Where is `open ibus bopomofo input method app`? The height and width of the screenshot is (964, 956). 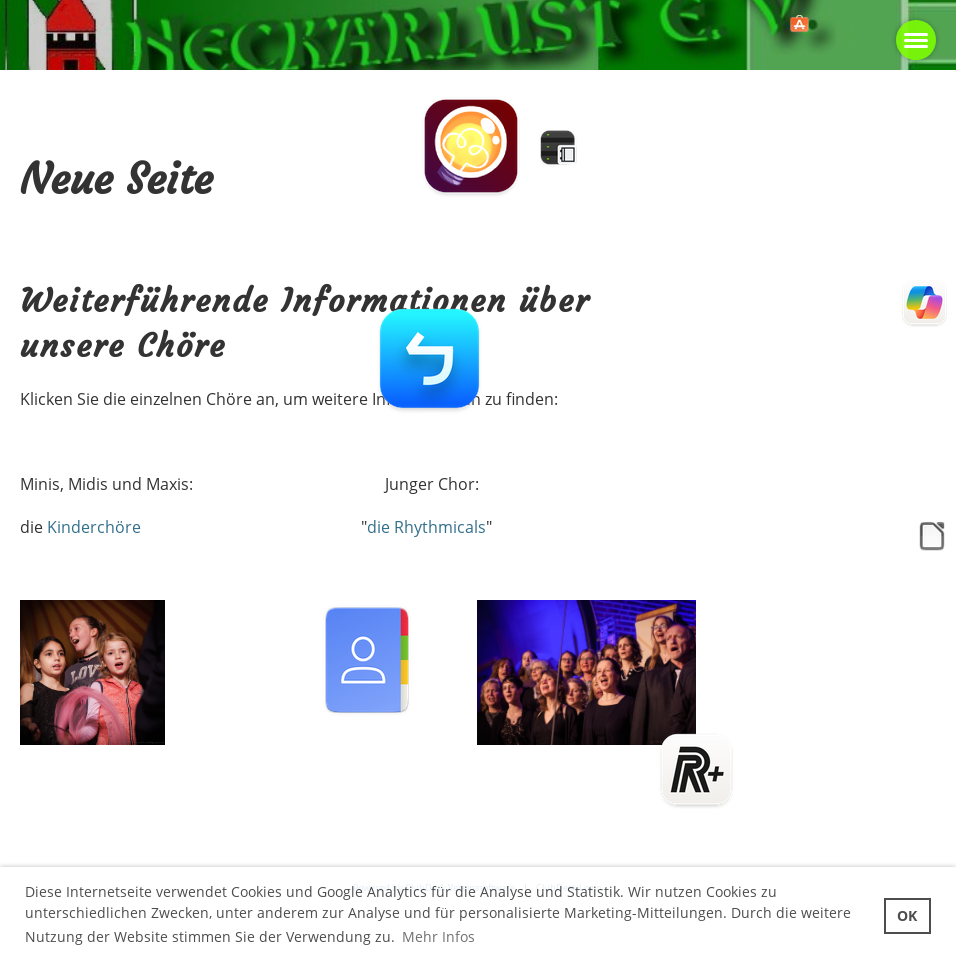 open ibus bopomofo input method app is located at coordinates (429, 358).